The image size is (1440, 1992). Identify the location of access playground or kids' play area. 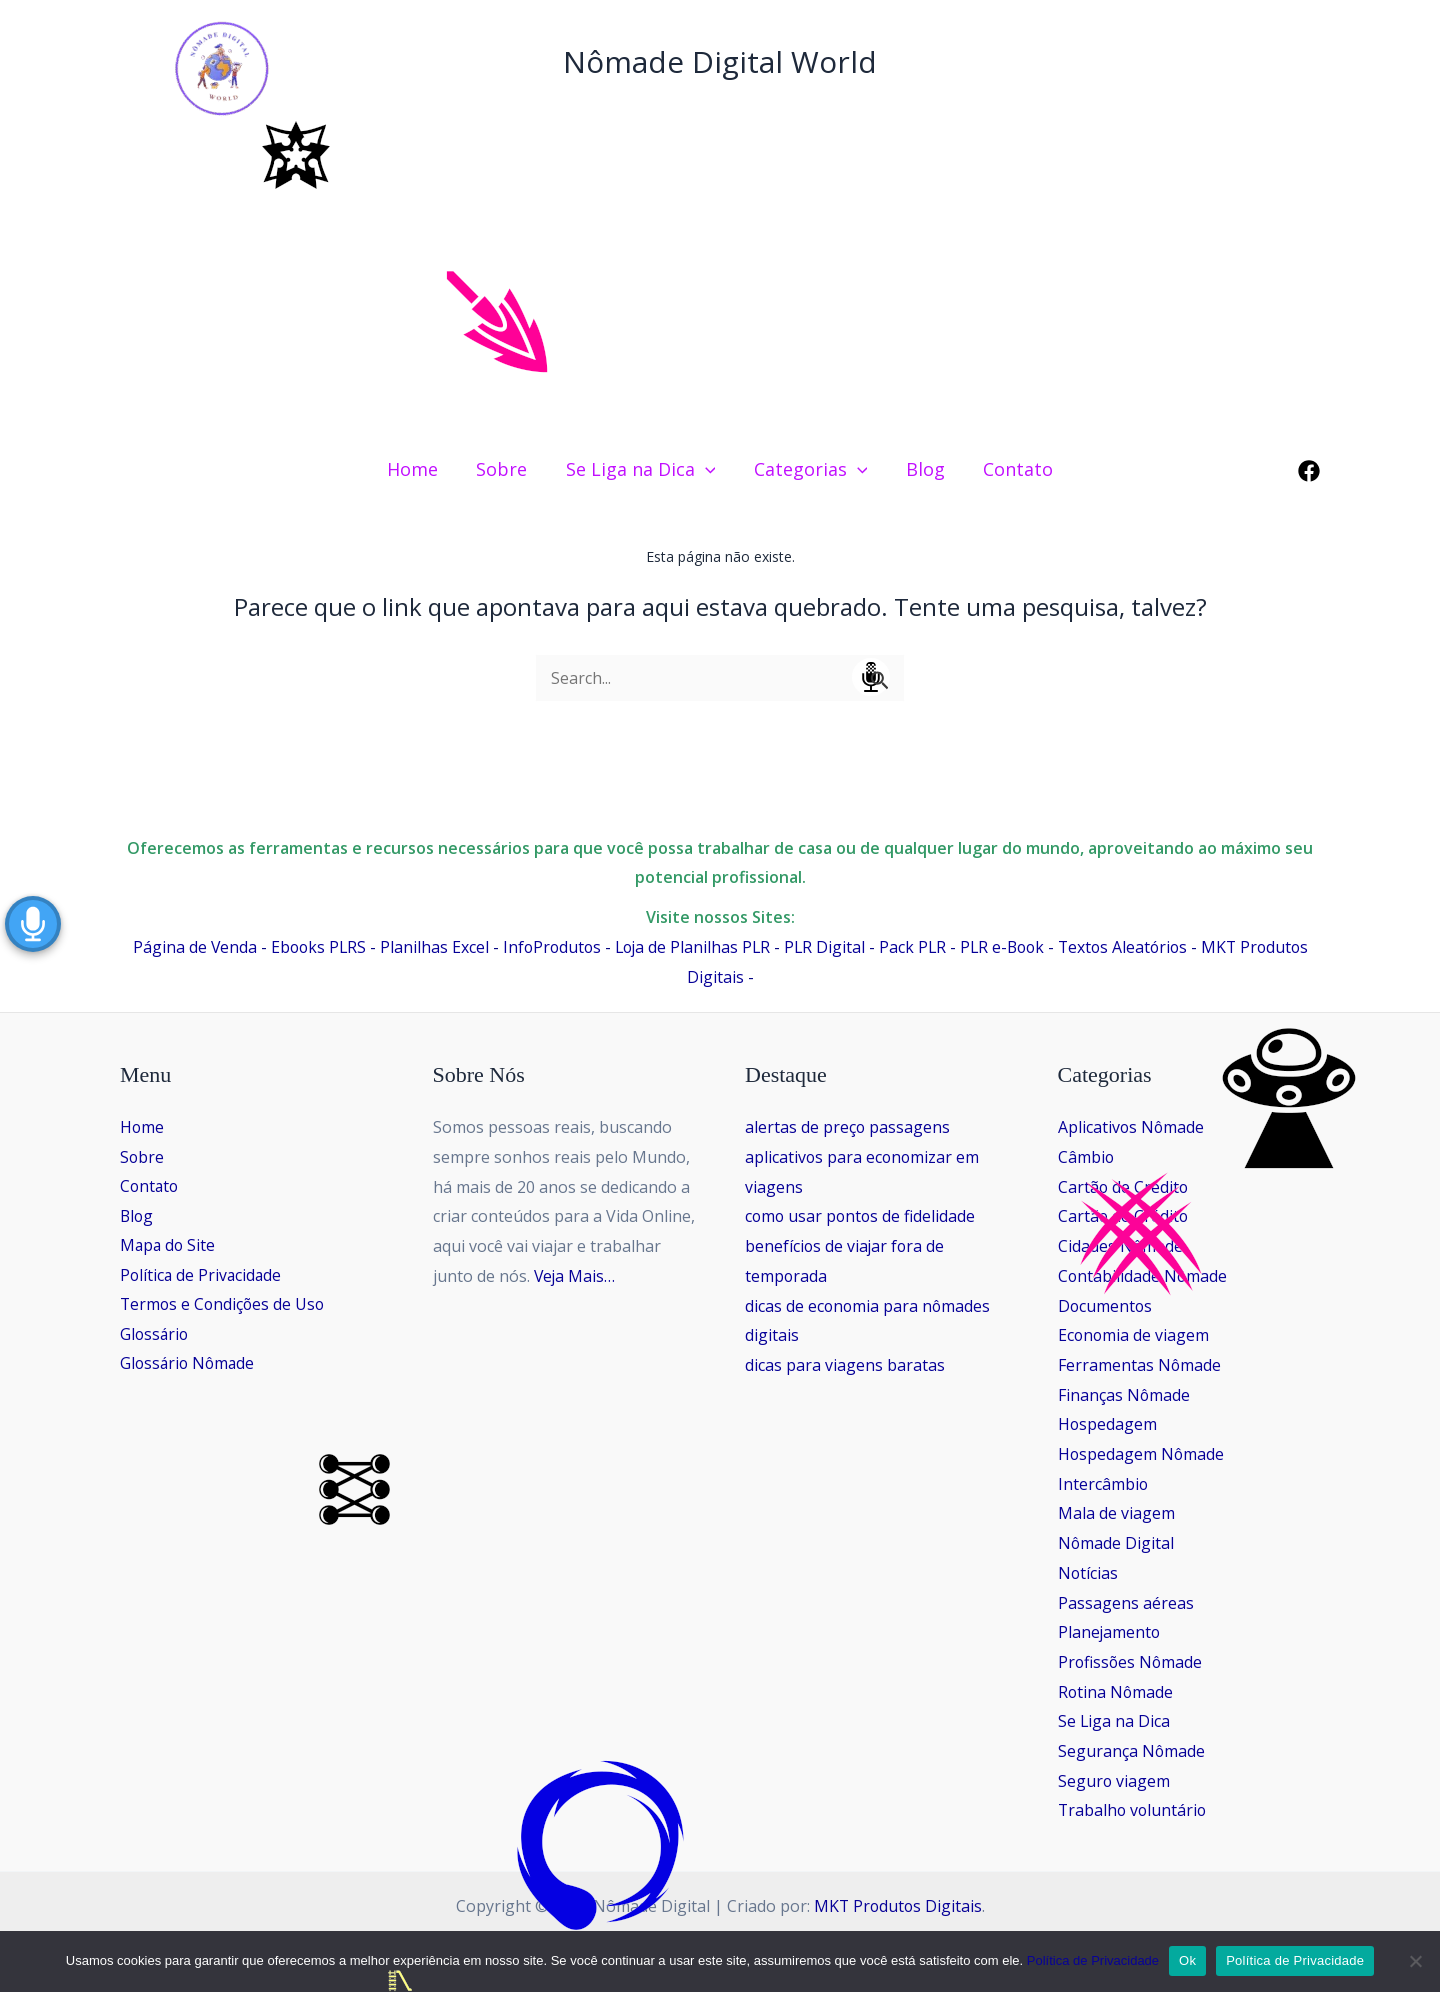
(400, 1979).